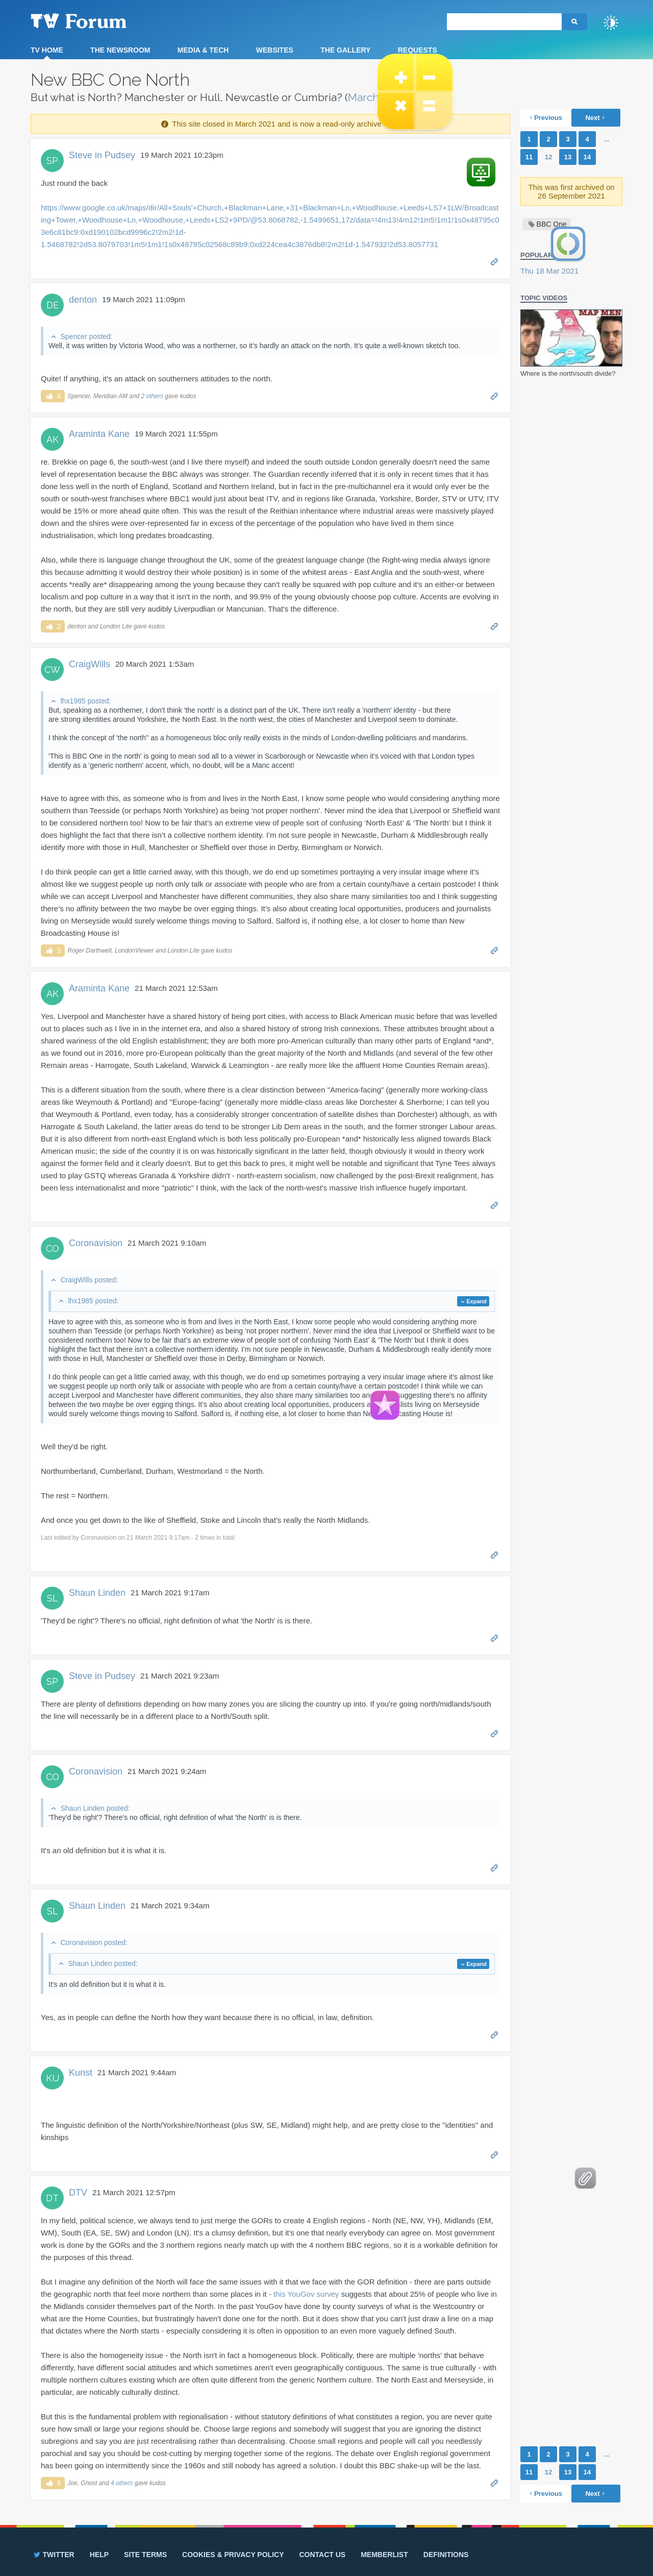 The width and height of the screenshot is (653, 2576). Describe the element at coordinates (385, 1405) in the screenshot. I see `open the iTunes Store app` at that location.